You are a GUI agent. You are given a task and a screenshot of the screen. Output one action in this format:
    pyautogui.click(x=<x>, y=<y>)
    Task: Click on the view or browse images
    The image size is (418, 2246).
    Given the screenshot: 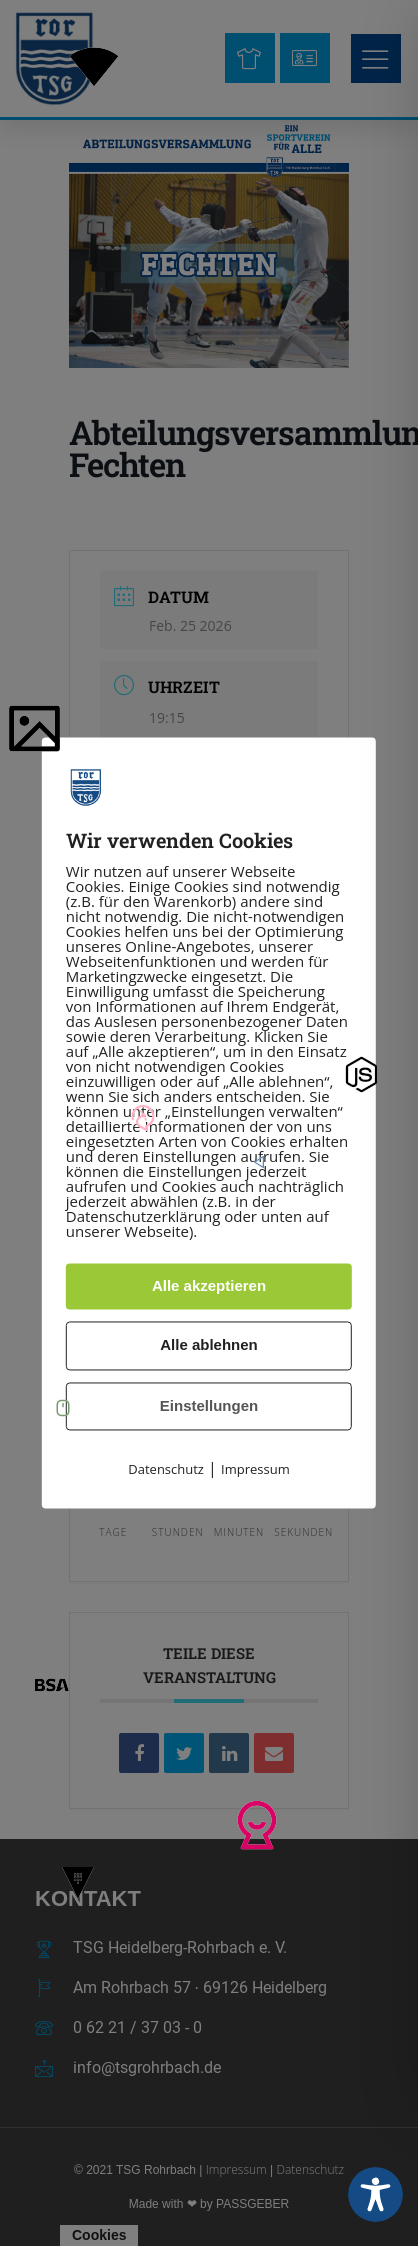 What is the action you would take?
    pyautogui.click(x=34, y=728)
    